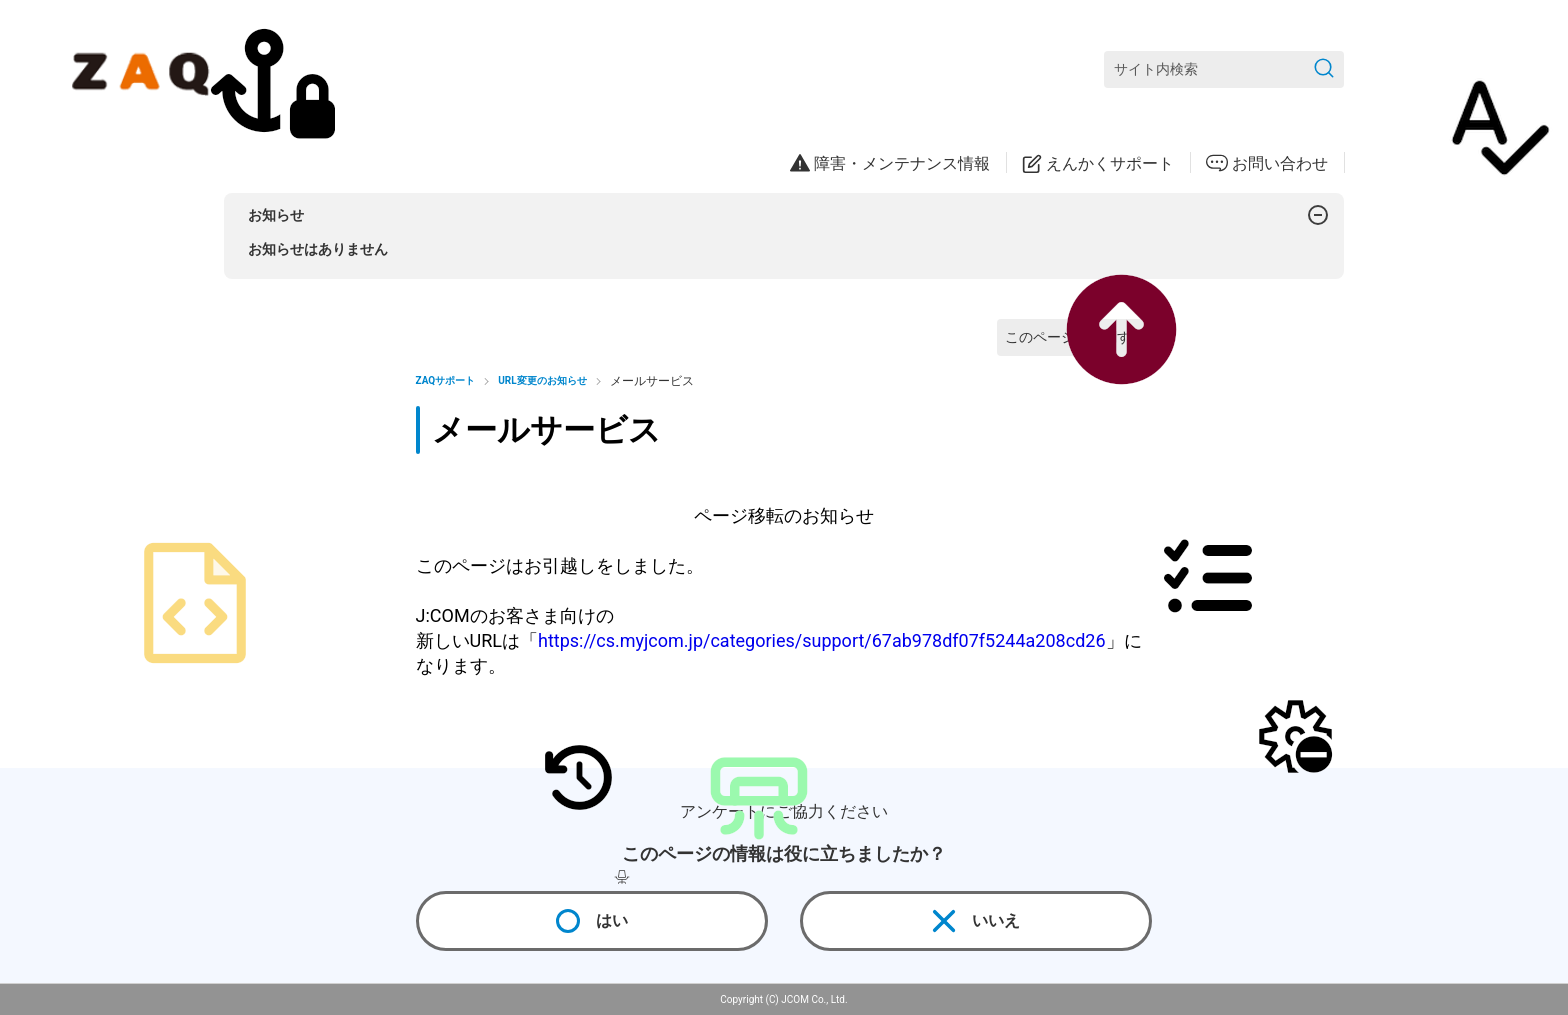 Image resolution: width=1568 pixels, height=1015 pixels. What do you see at coordinates (579, 777) in the screenshot?
I see `view history or recent activity` at bounding box center [579, 777].